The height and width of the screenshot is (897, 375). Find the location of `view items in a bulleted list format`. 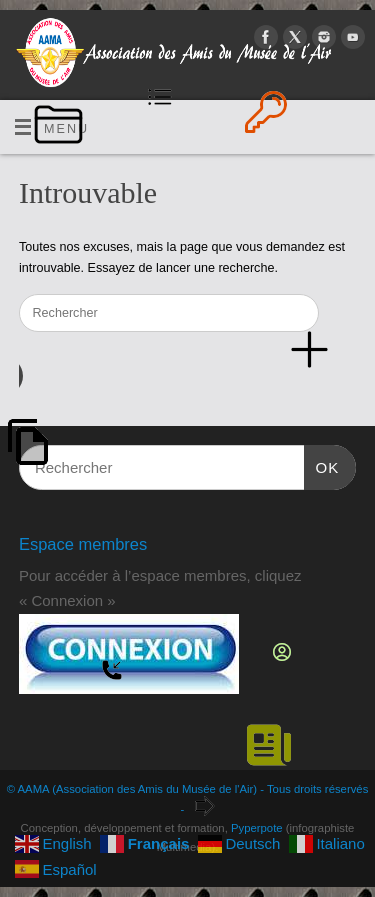

view items in a bulleted list format is located at coordinates (160, 97).